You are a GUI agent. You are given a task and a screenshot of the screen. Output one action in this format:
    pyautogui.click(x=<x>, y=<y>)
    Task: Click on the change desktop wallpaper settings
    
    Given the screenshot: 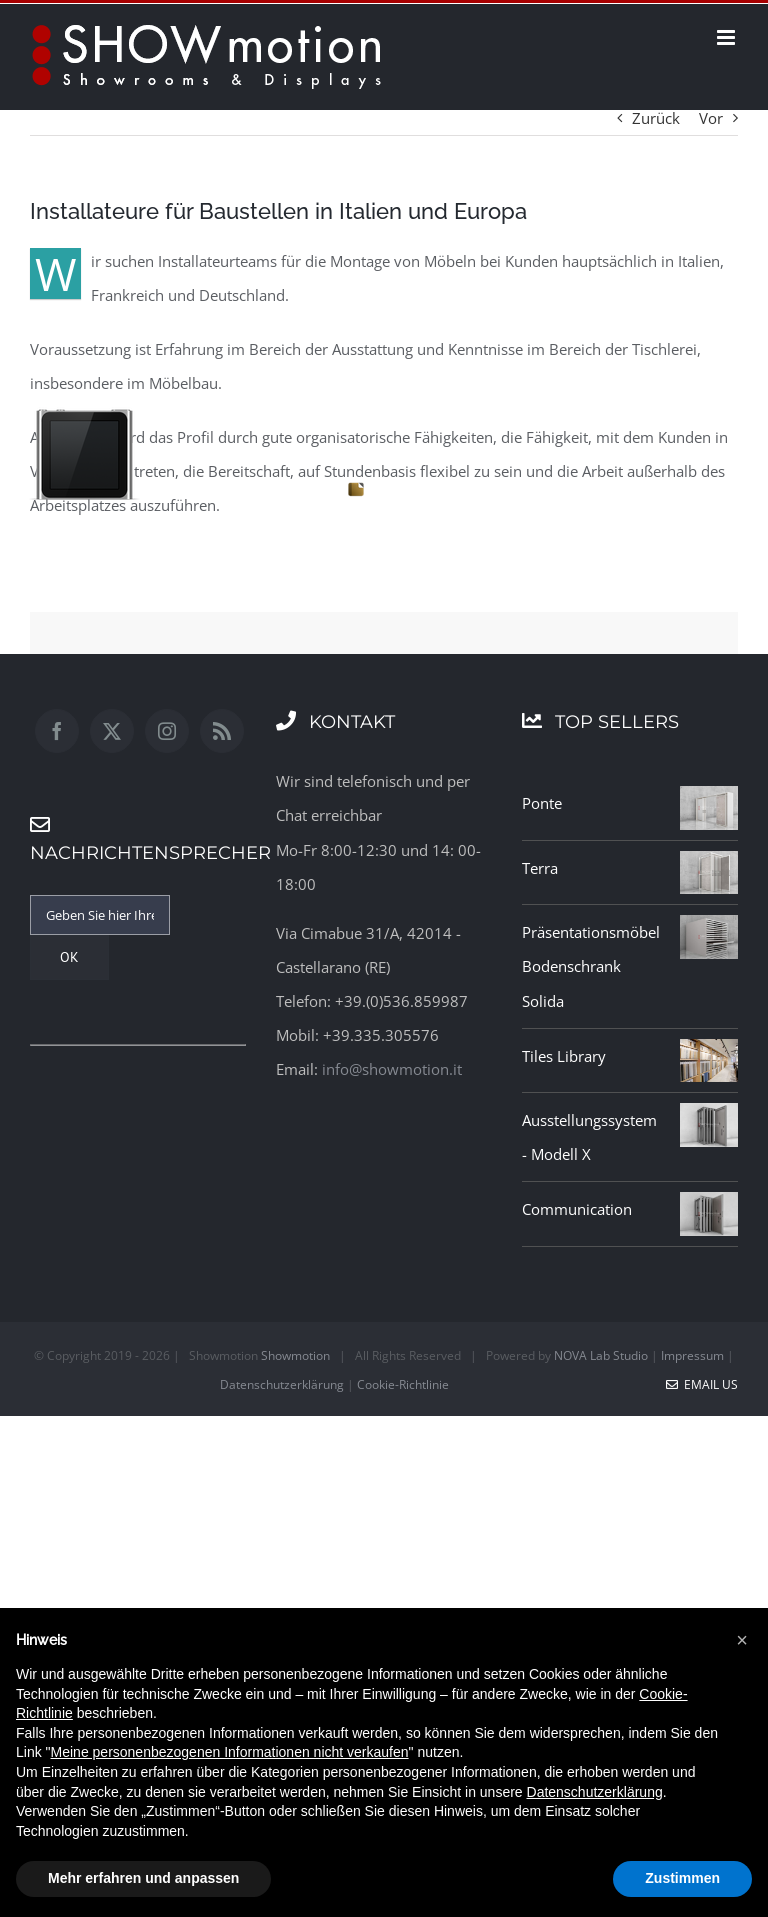 What is the action you would take?
    pyautogui.click(x=356, y=489)
    